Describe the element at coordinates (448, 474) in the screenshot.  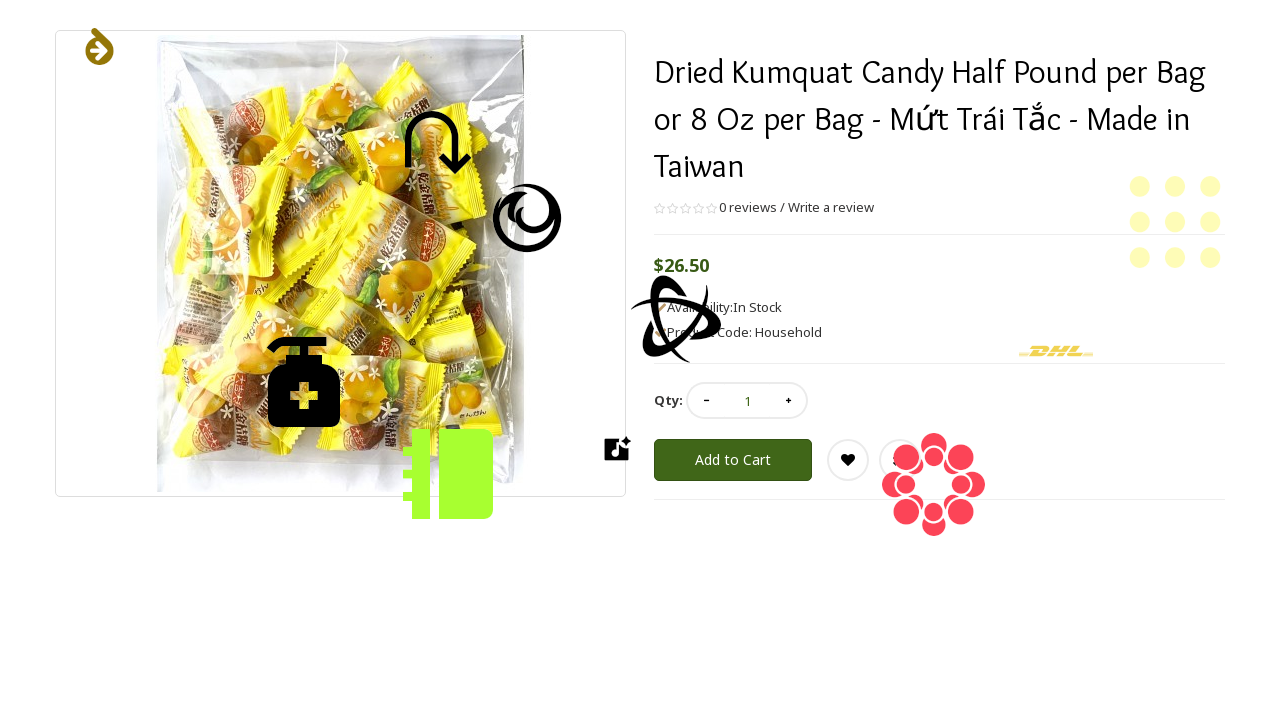
I see `view booklet or documentation` at that location.